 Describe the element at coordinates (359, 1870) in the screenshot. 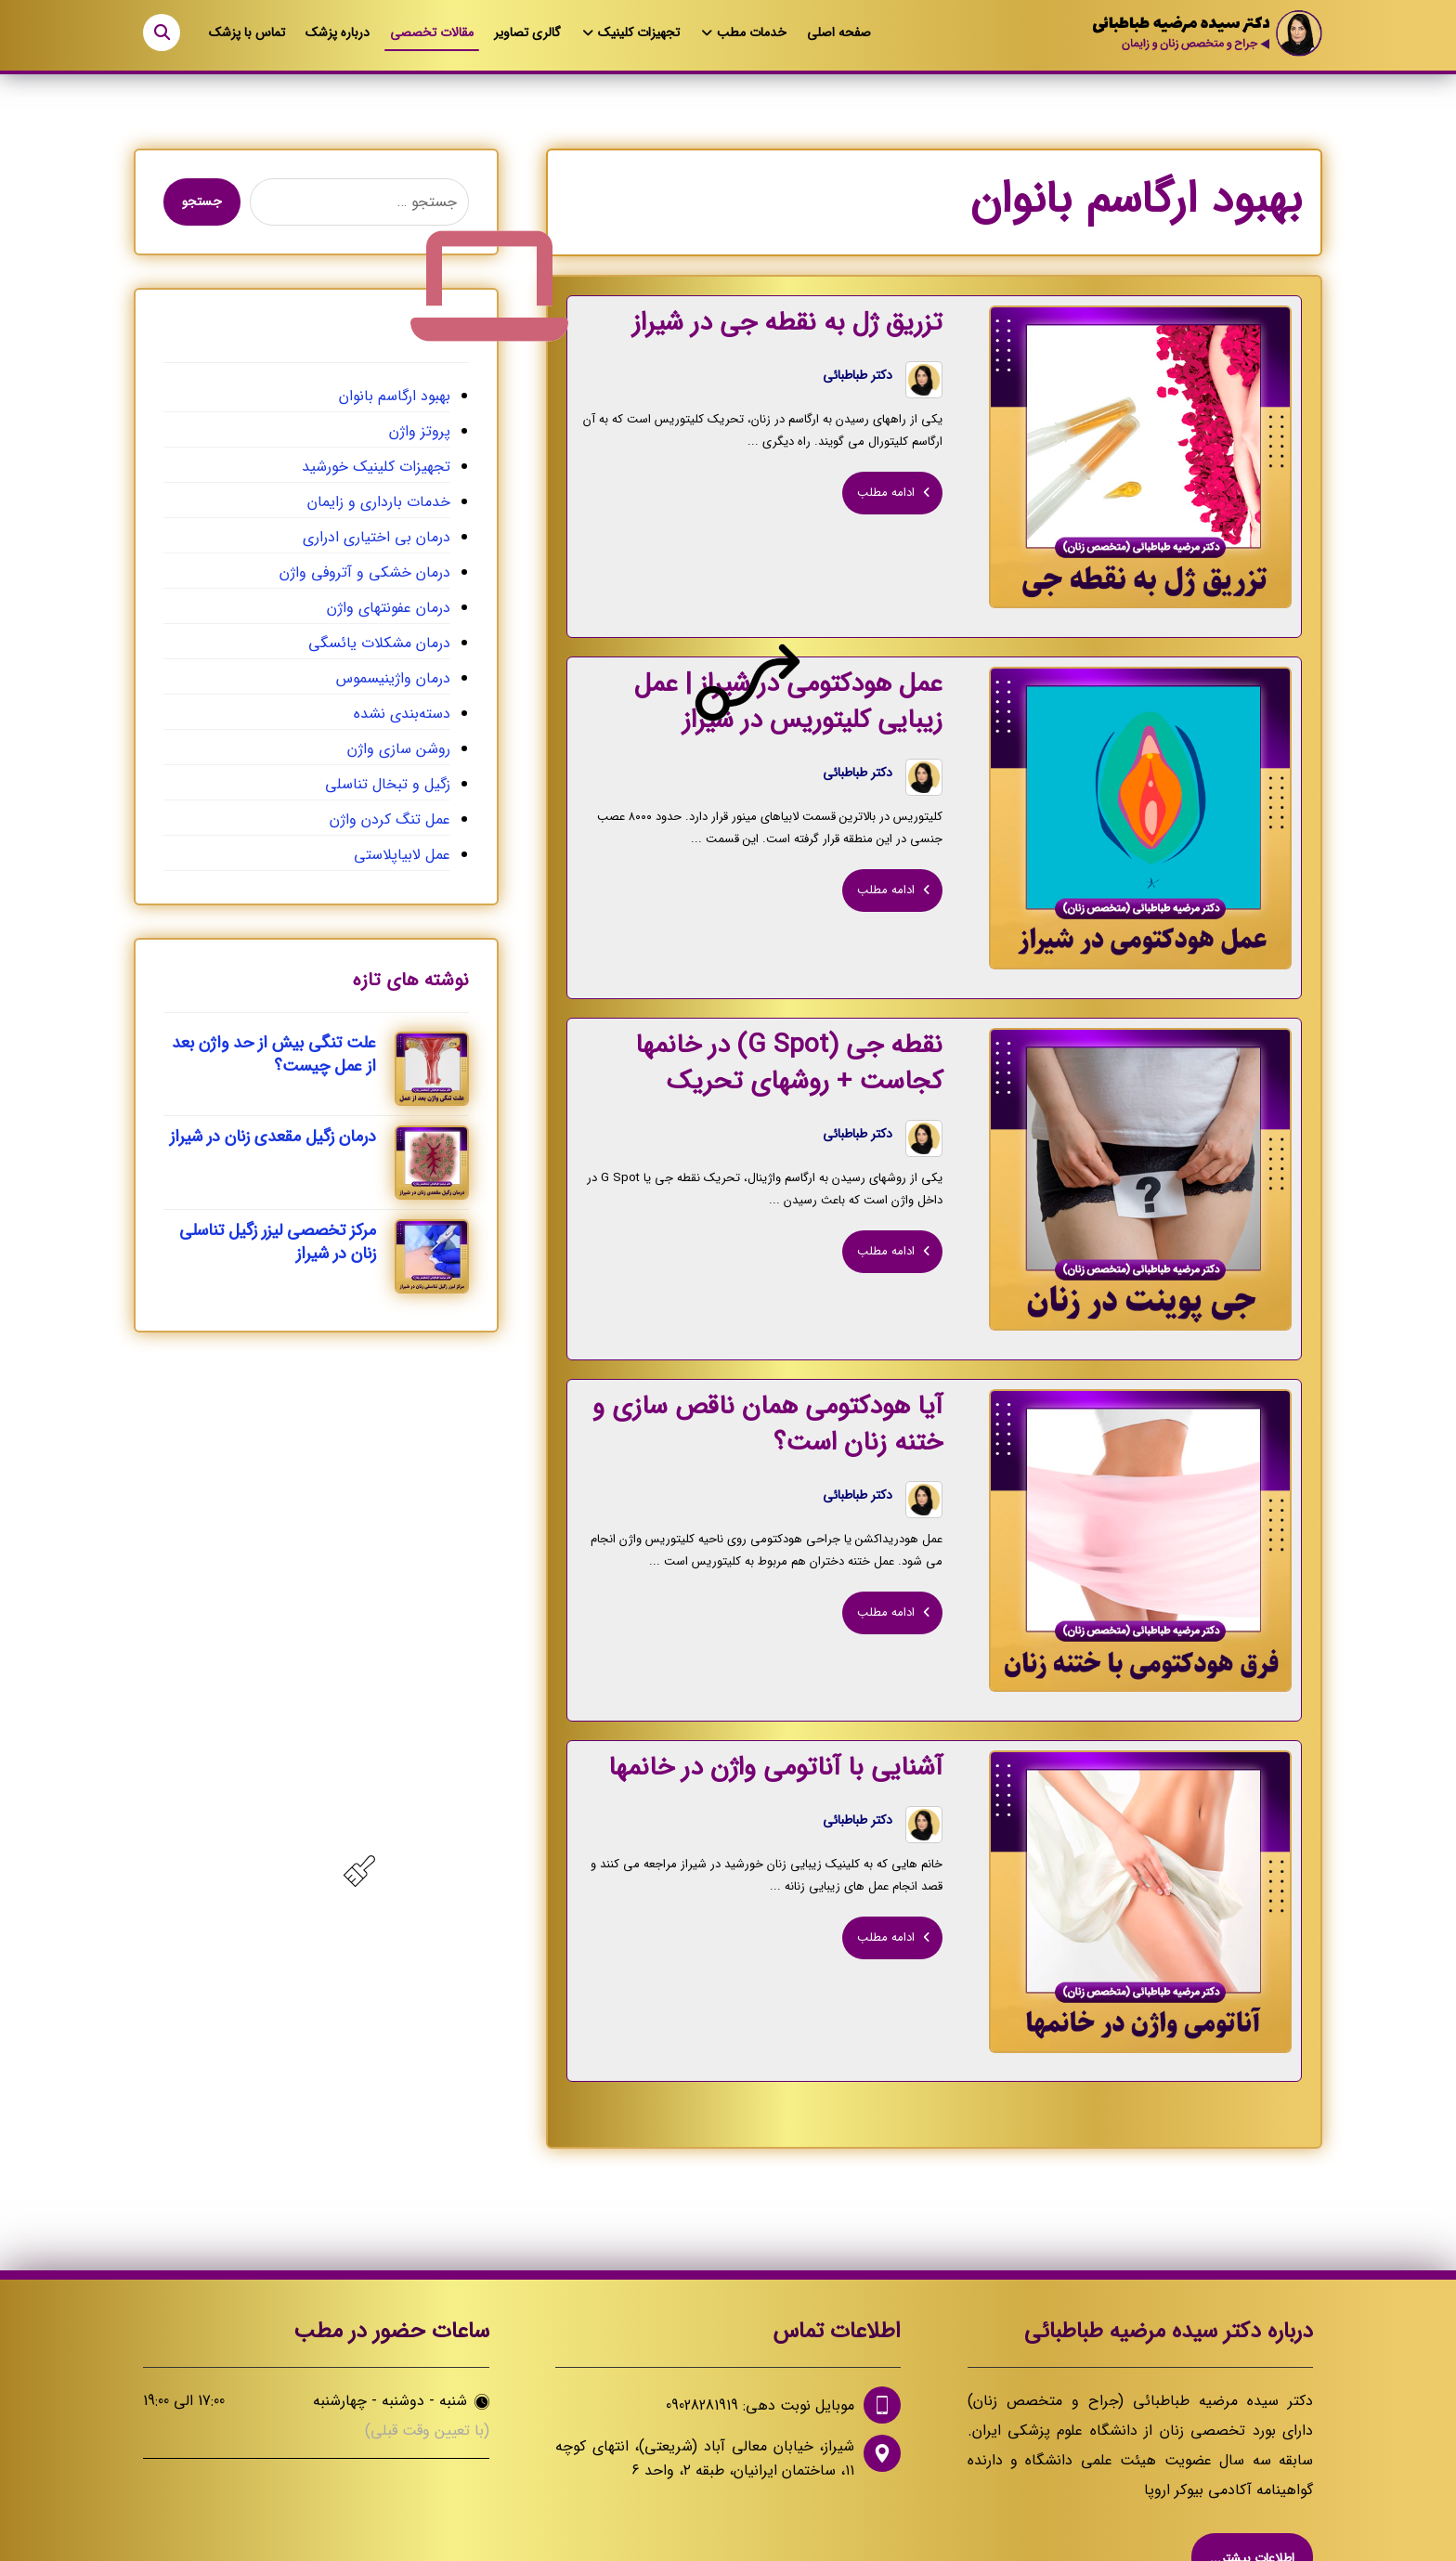

I see `access painting or drawing tools` at that location.